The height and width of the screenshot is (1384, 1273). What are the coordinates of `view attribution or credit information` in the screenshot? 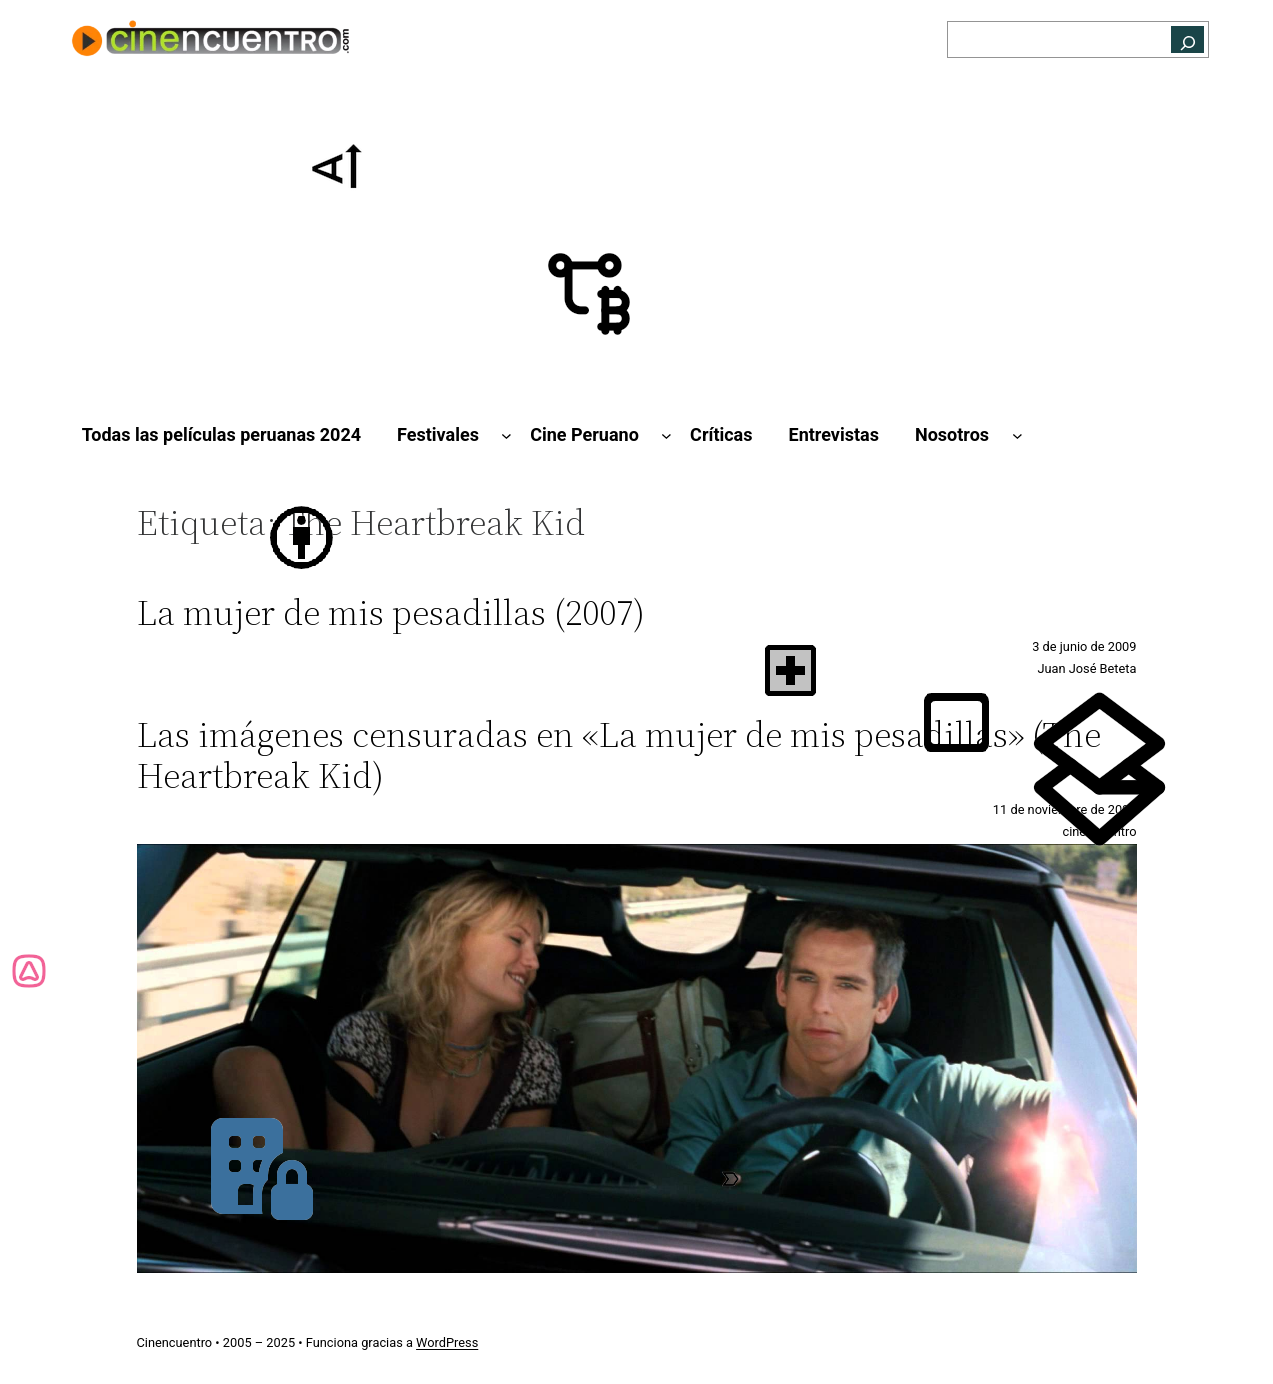 It's located at (301, 537).